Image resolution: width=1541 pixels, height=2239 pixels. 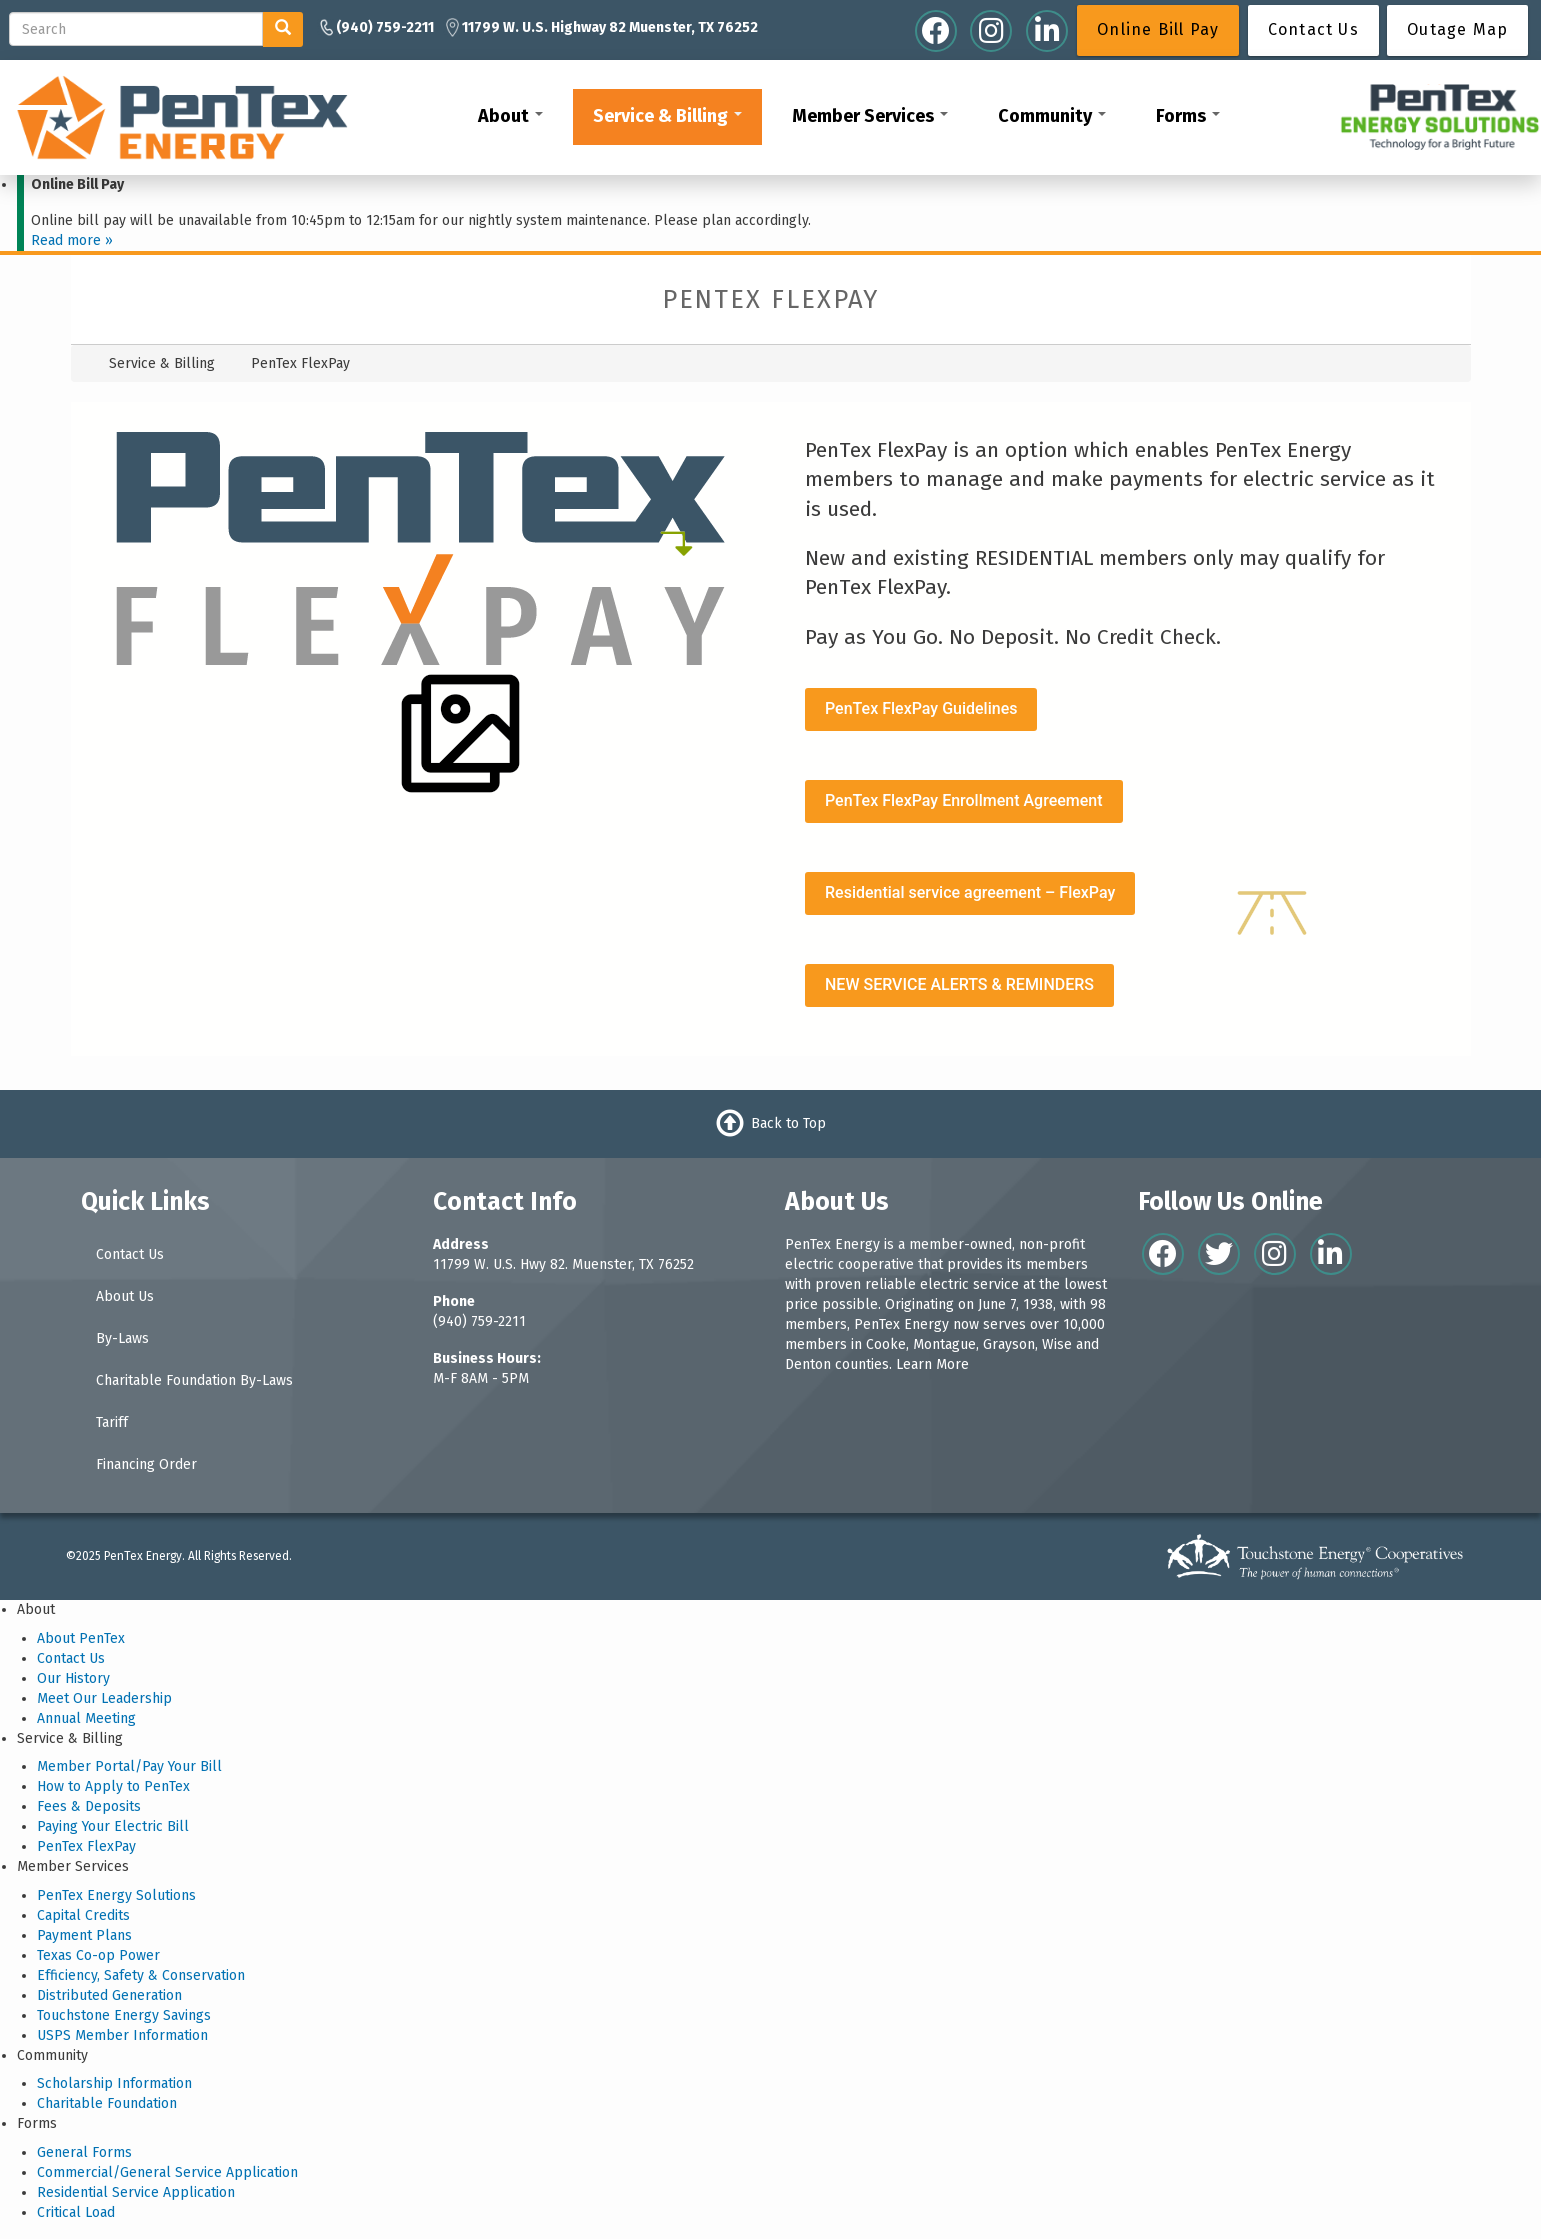 I want to click on view directions or navigation route, so click(x=1272, y=913).